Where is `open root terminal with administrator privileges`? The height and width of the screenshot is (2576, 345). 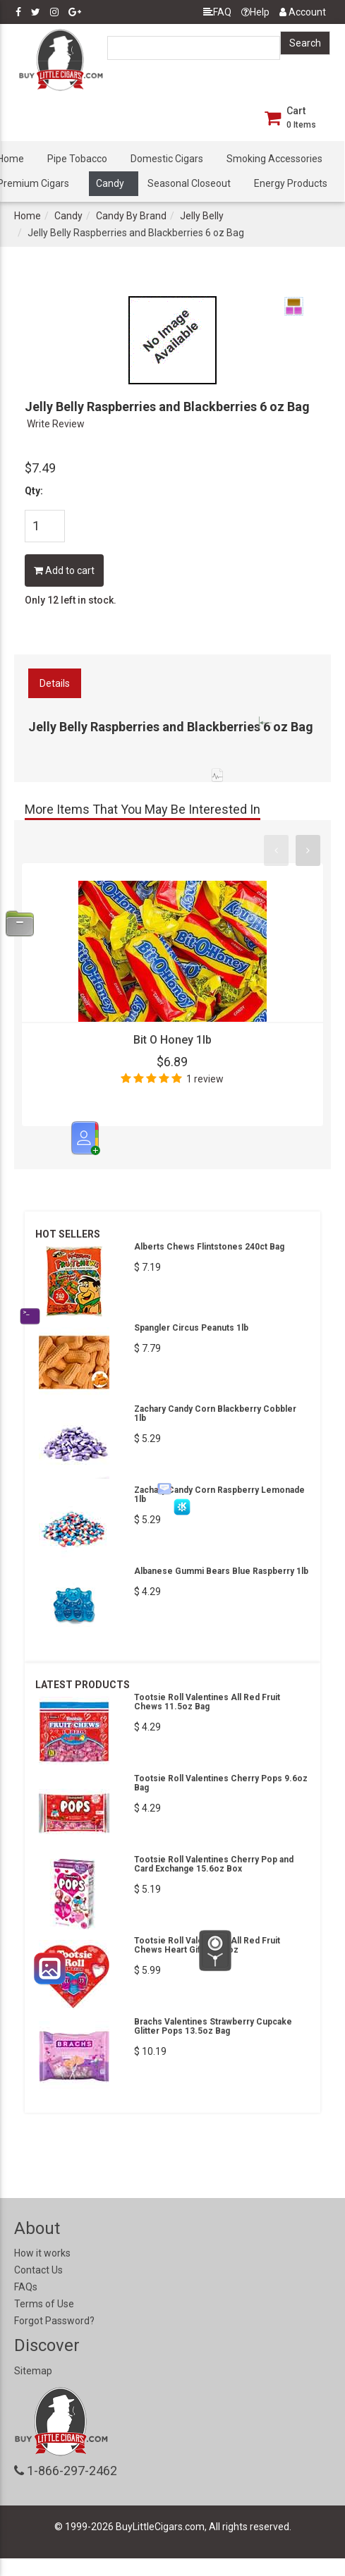 open root terminal with administrator privileges is located at coordinates (30, 1316).